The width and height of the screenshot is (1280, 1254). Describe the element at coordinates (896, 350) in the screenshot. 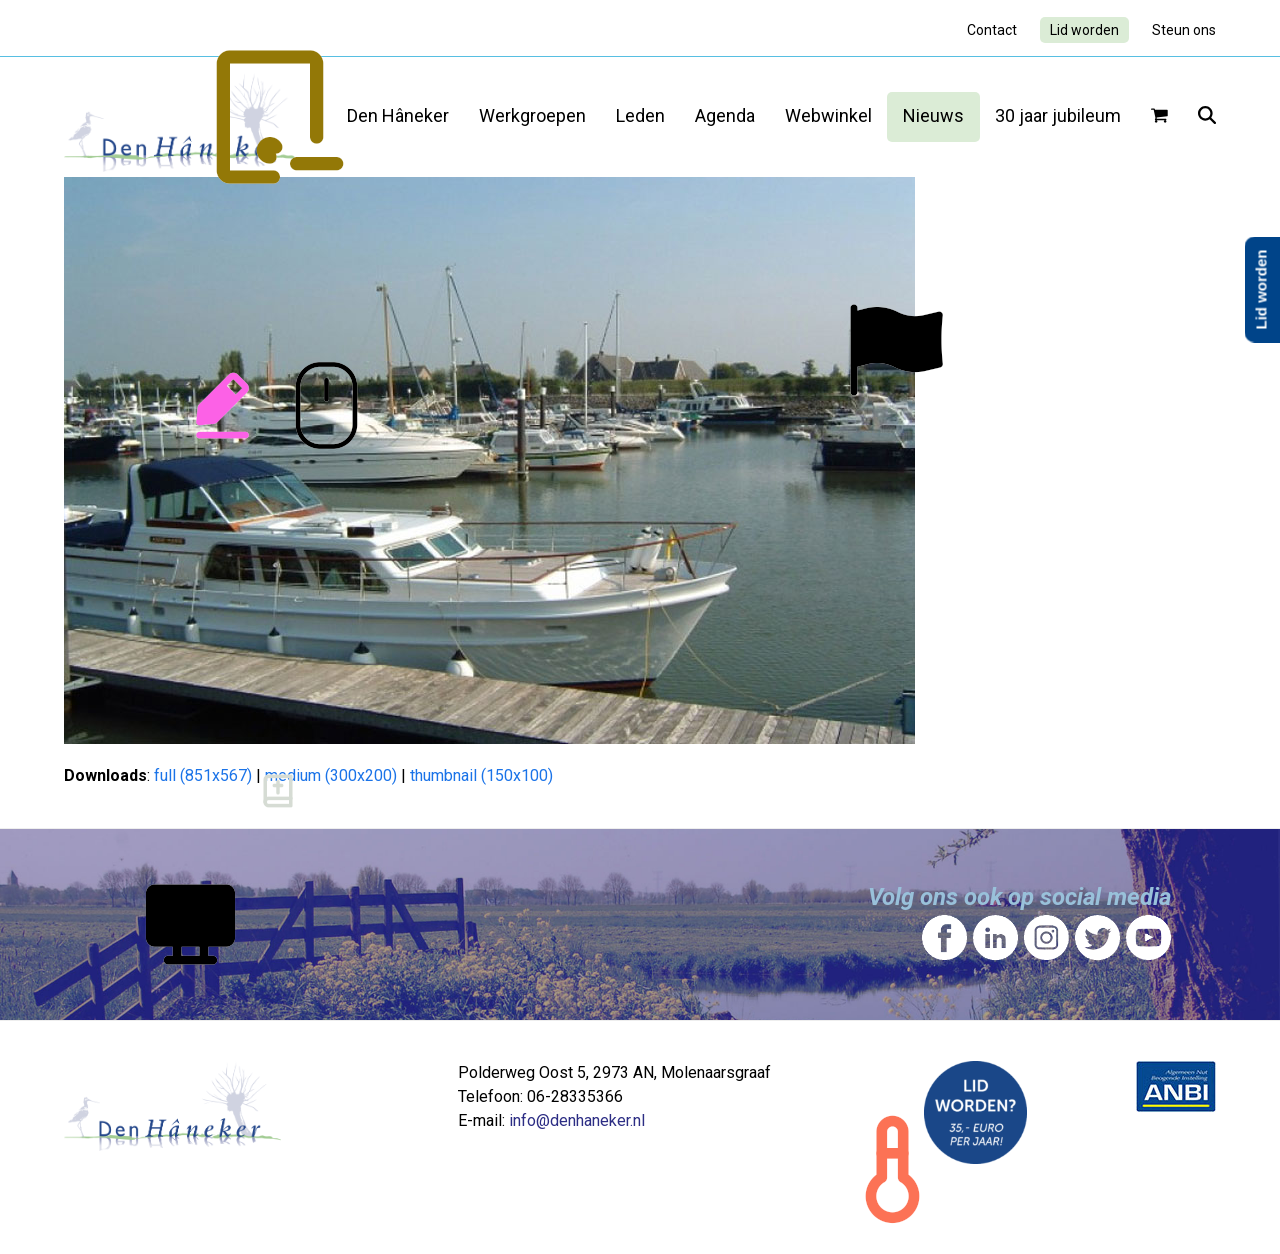

I see `flag or report content` at that location.